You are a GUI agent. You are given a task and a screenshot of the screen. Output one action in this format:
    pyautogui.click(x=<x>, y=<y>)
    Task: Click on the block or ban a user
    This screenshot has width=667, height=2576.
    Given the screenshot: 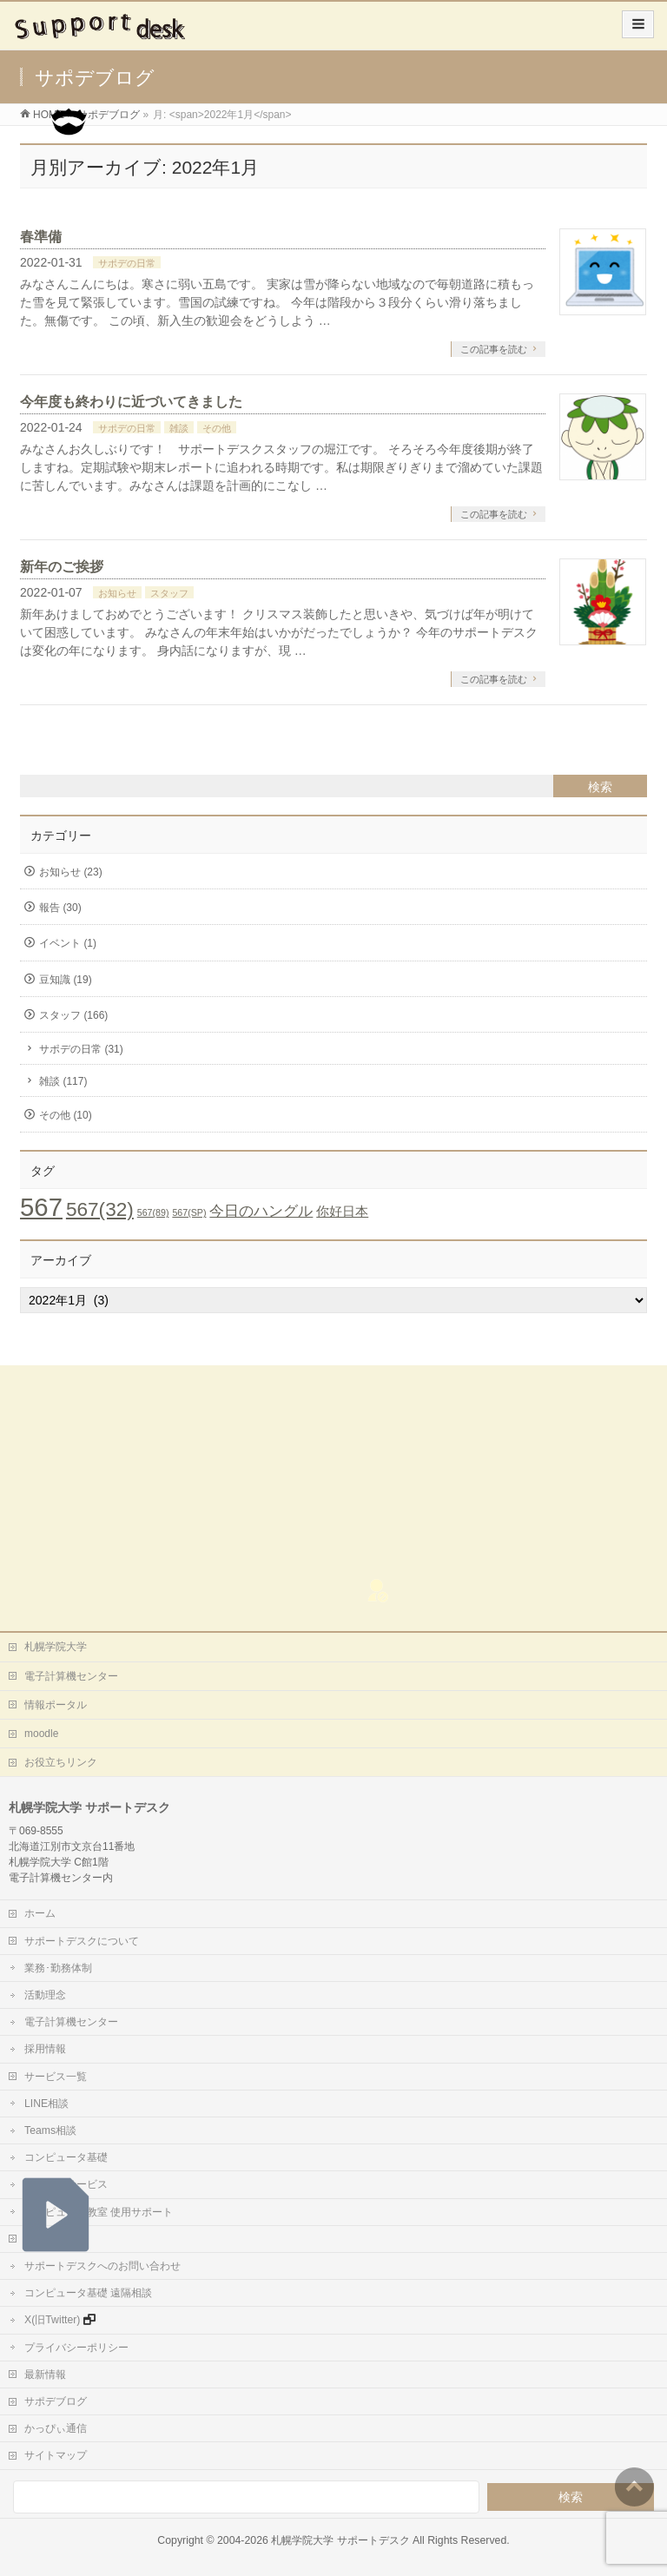 What is the action you would take?
    pyautogui.click(x=376, y=1590)
    